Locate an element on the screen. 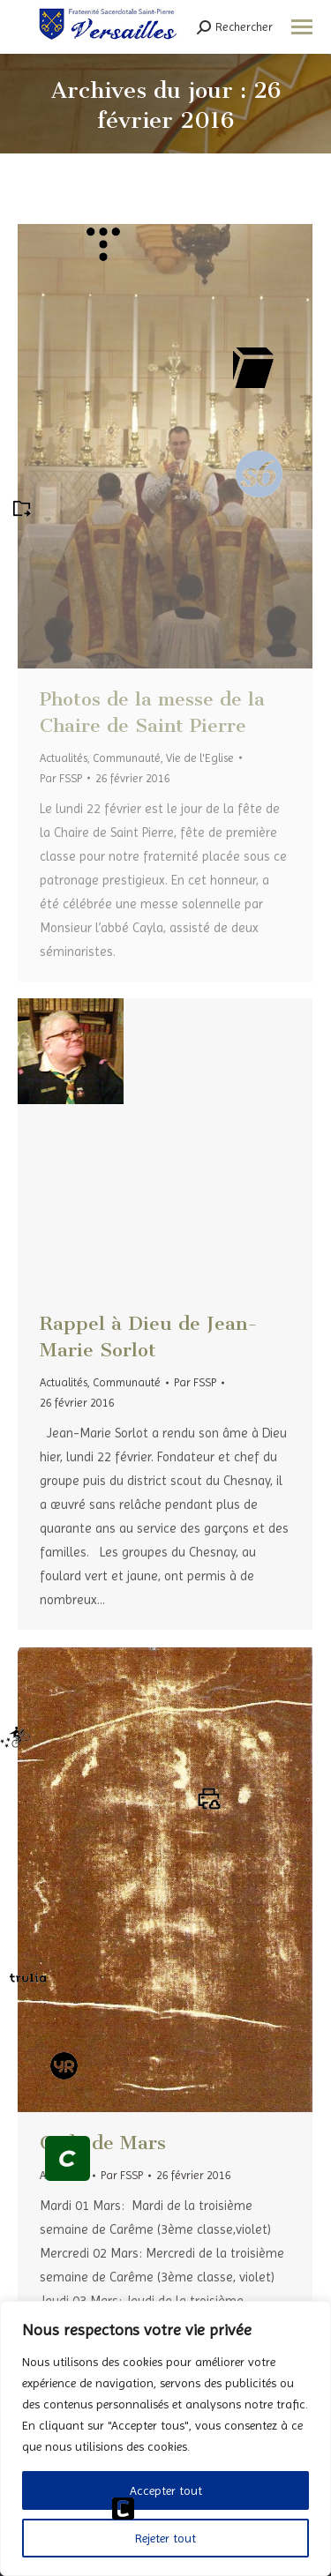 This screenshot has width=331, height=2576. open the Postmates delivery app is located at coordinates (15, 1737).